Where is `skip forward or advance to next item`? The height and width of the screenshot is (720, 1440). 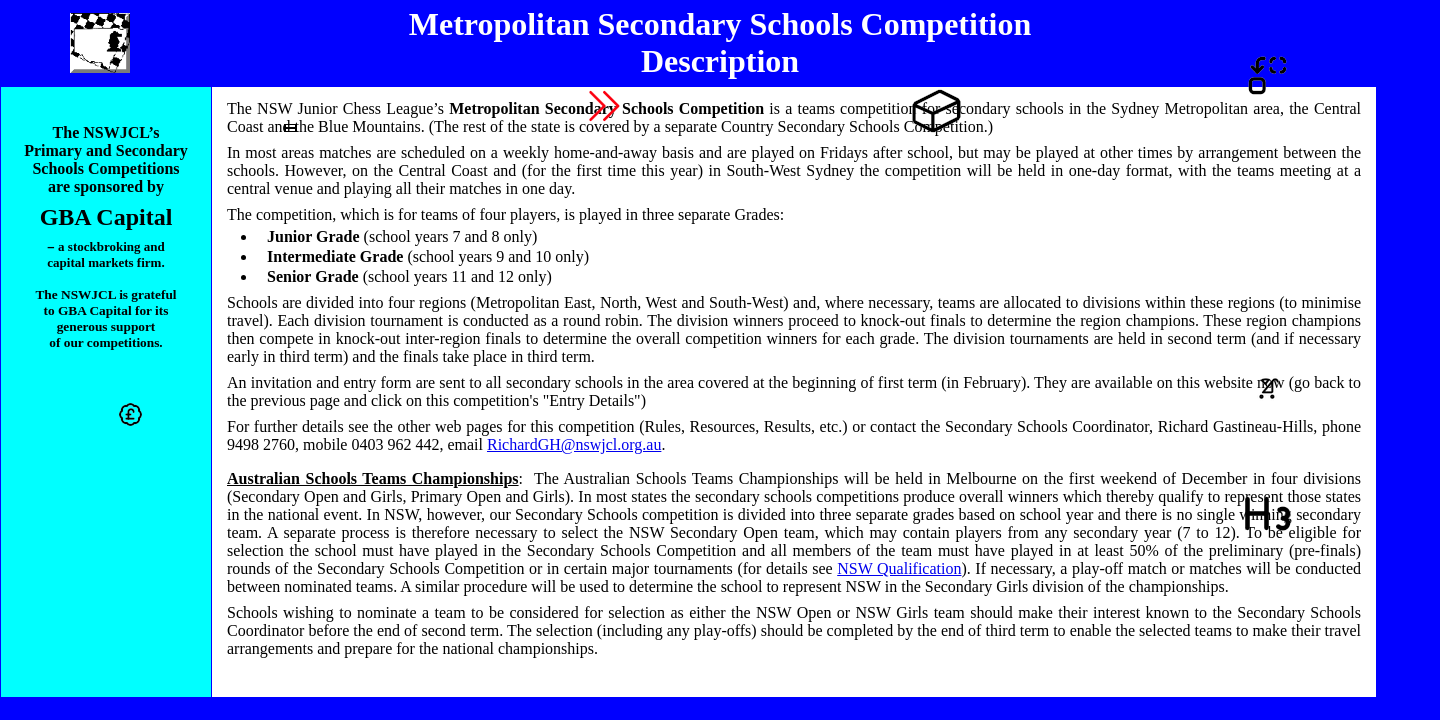
skip forward or advance to next item is located at coordinates (603, 106).